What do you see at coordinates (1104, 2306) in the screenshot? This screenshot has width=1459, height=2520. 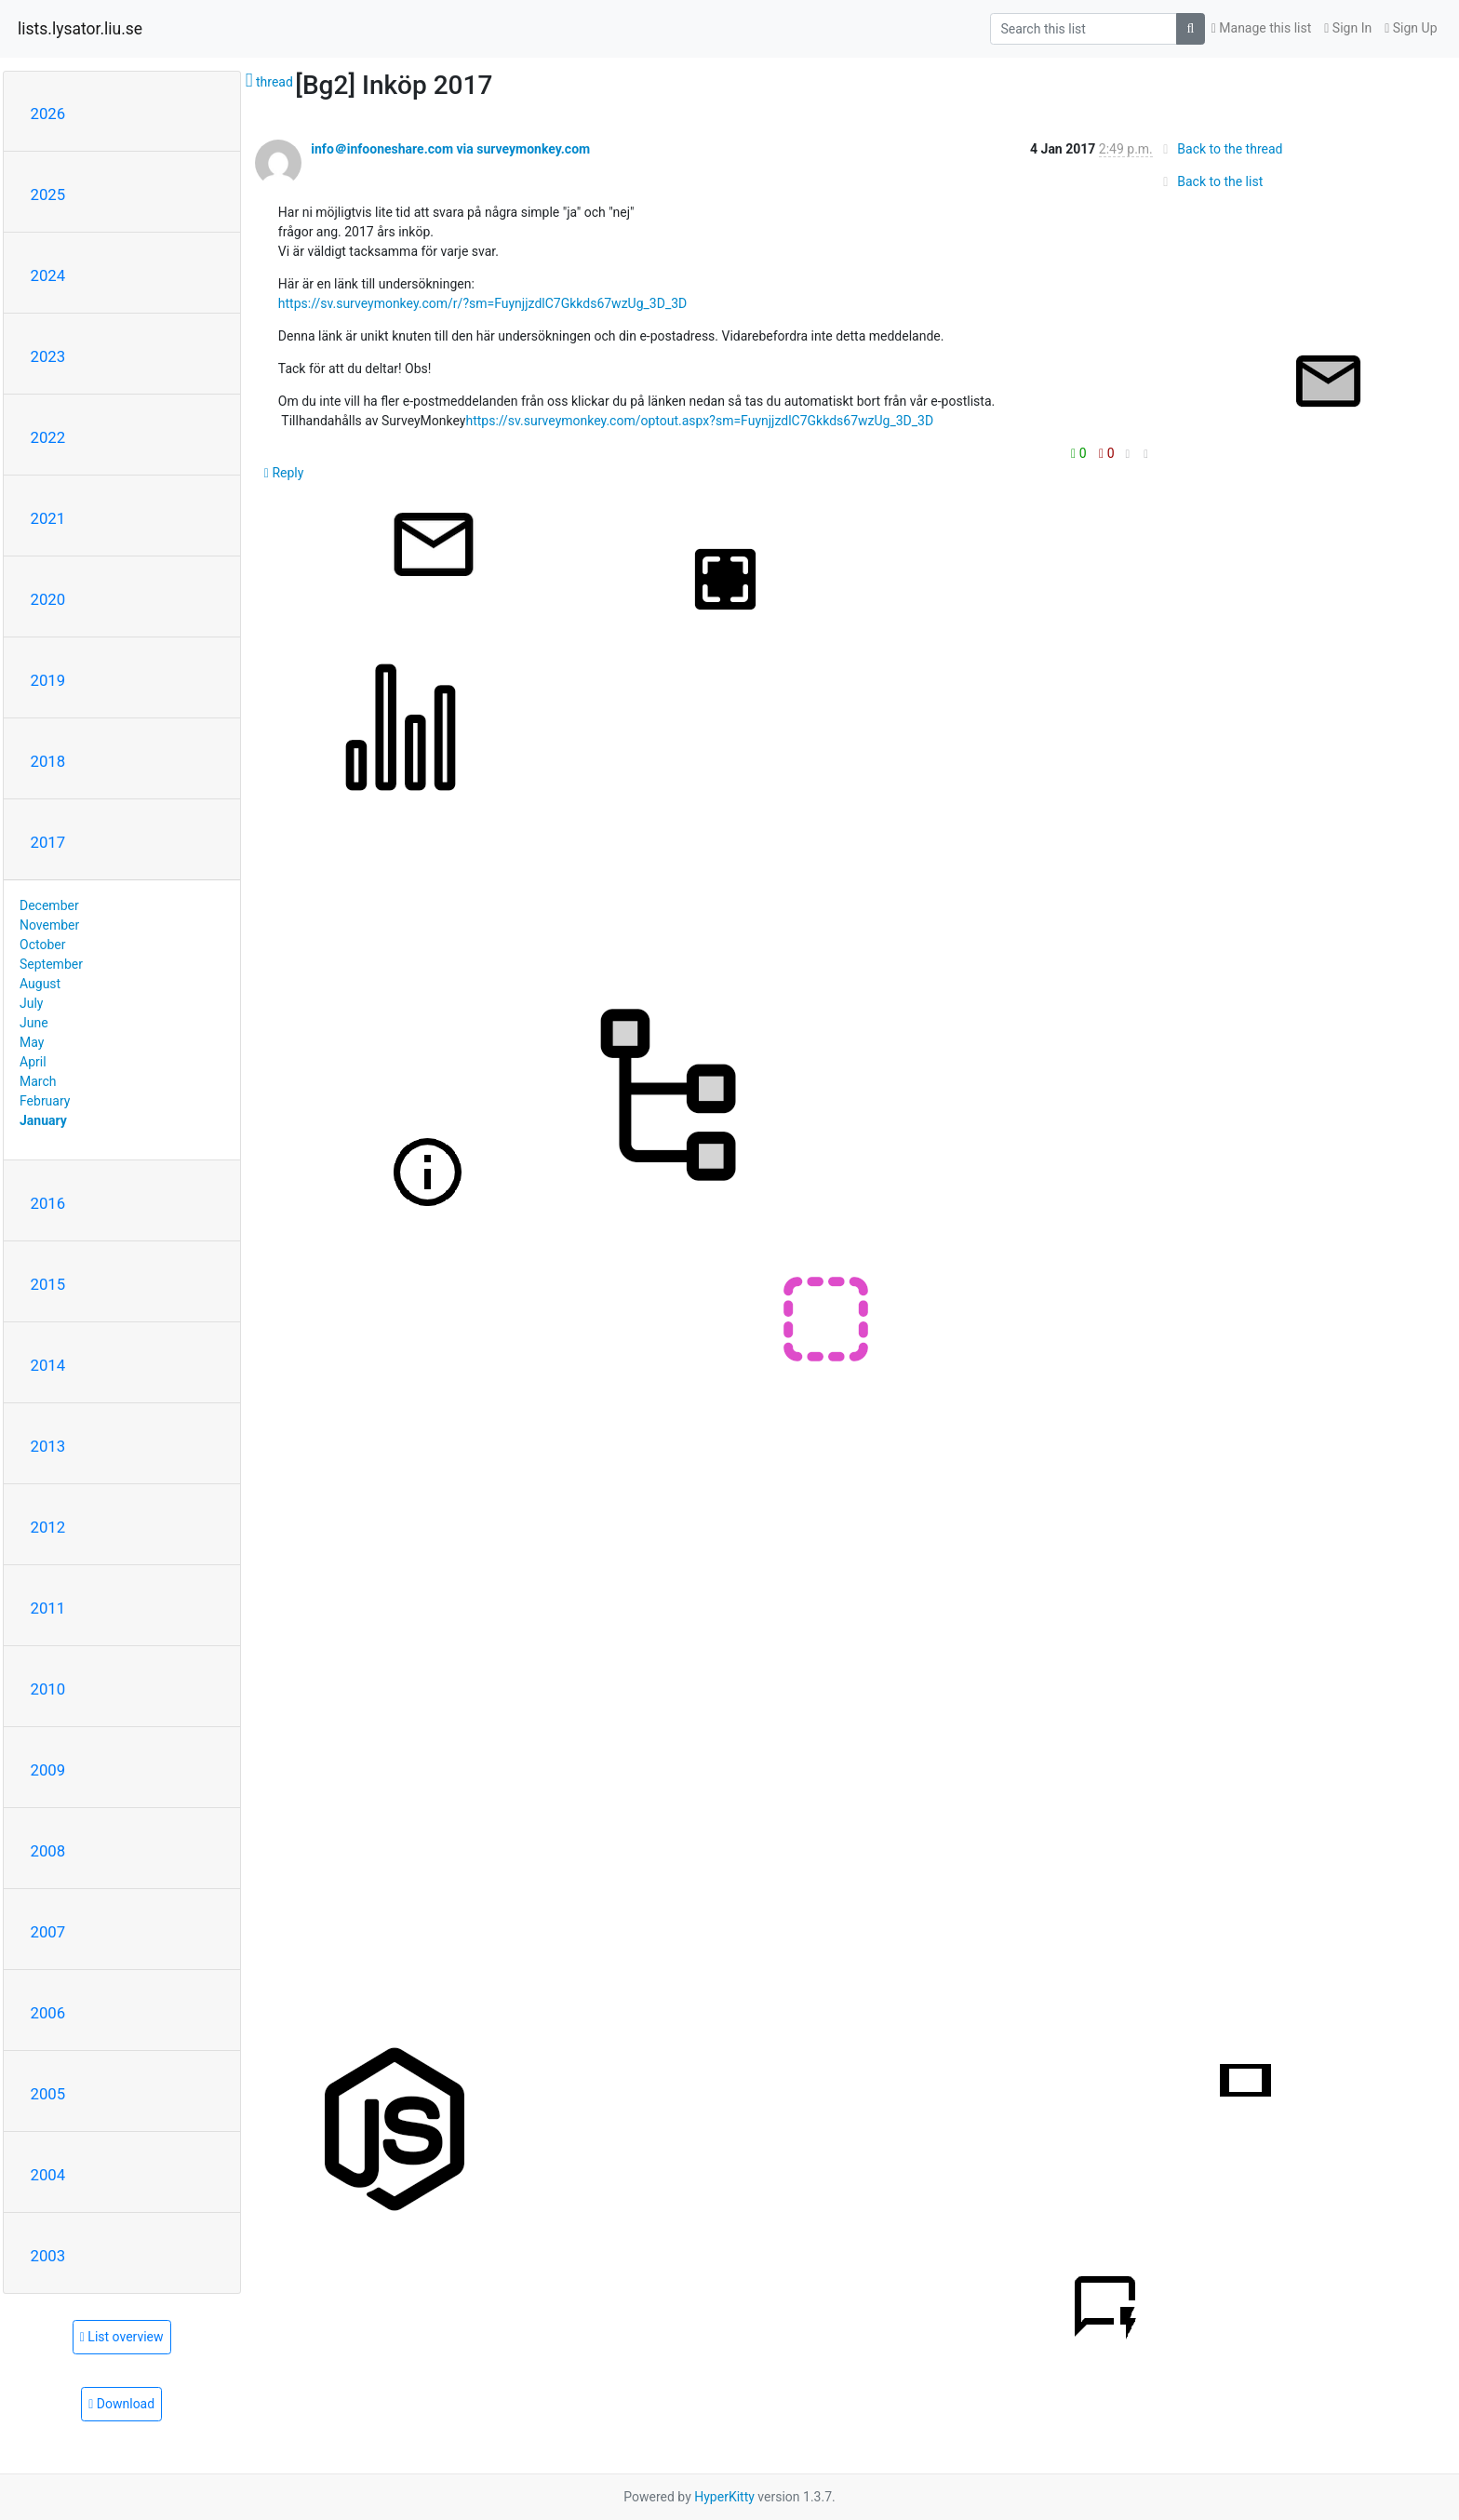 I see `send a quick reply to a message` at bounding box center [1104, 2306].